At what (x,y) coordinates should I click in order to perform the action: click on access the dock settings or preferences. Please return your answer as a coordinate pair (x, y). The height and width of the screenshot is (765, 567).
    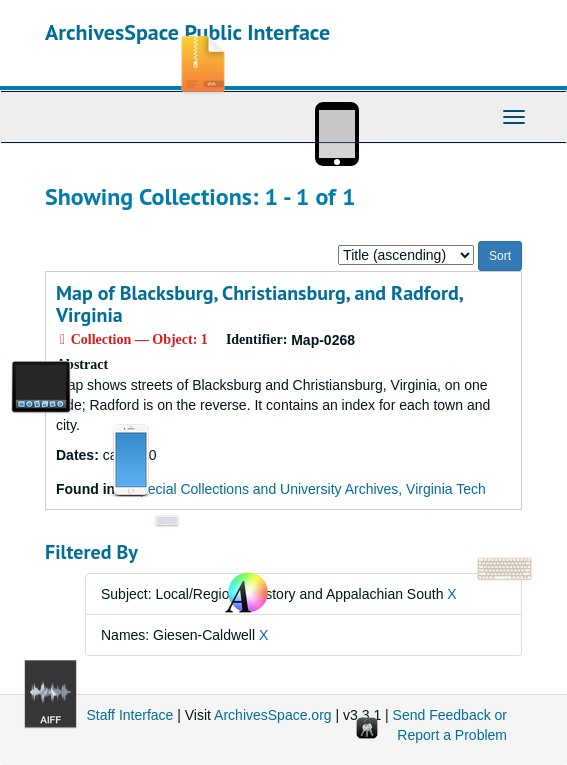
    Looking at the image, I should click on (41, 387).